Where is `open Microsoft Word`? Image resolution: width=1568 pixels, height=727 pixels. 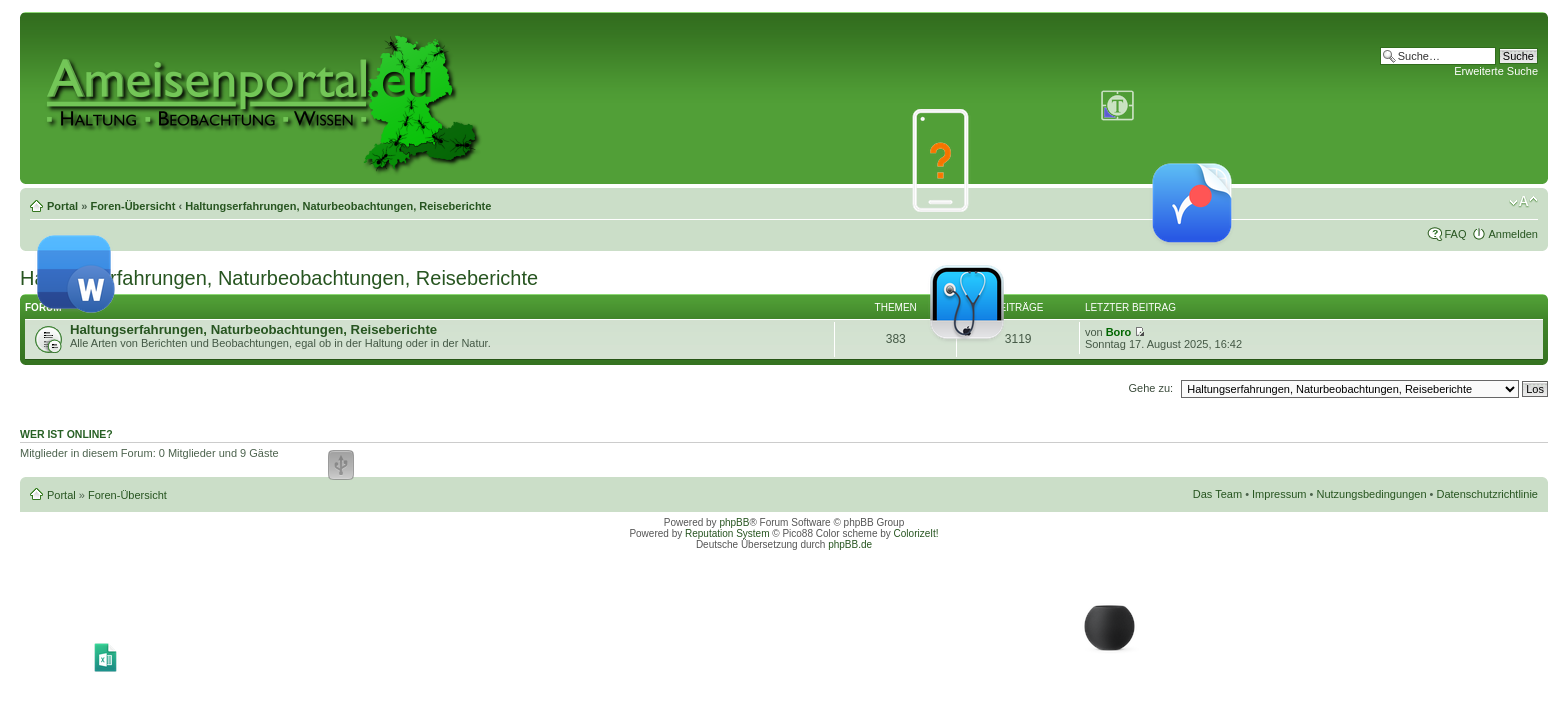 open Microsoft Word is located at coordinates (74, 272).